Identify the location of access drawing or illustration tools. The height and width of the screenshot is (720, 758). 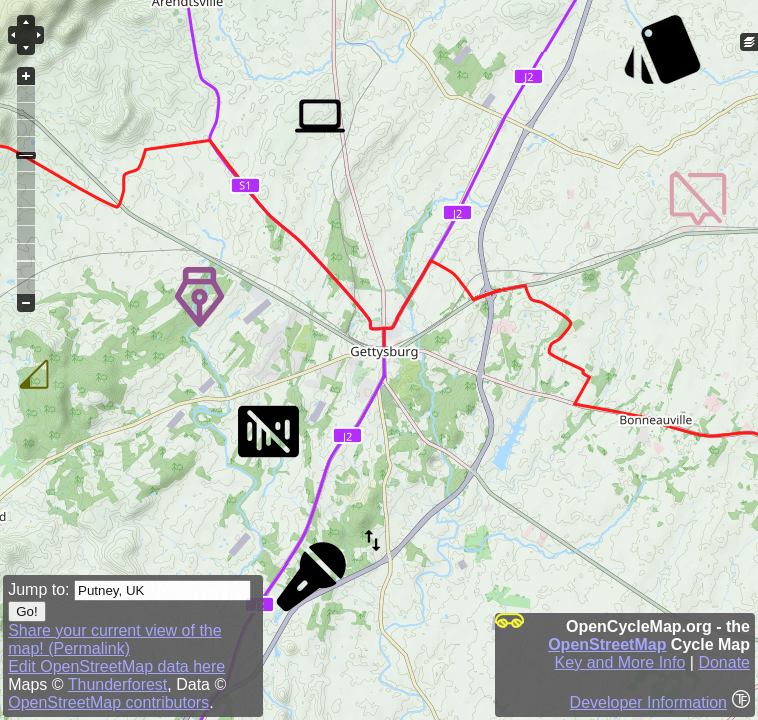
(199, 295).